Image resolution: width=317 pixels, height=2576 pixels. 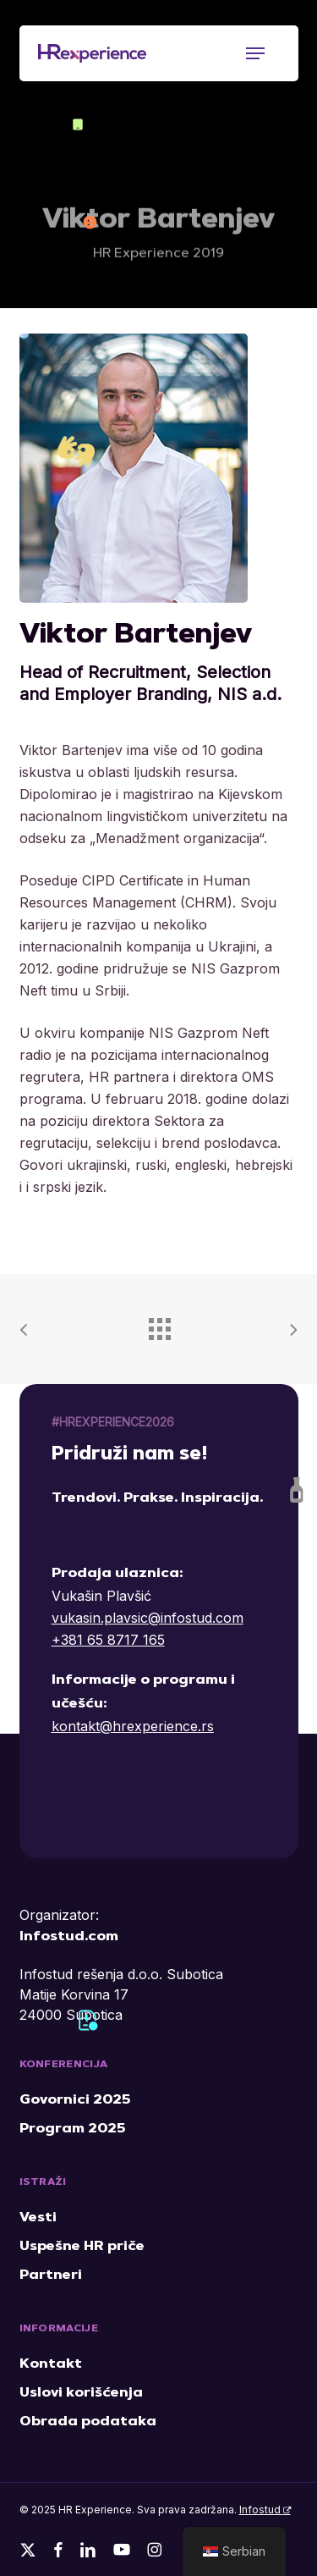 I want to click on indicates negative feedback or dissatisfaction, so click(x=90, y=222).